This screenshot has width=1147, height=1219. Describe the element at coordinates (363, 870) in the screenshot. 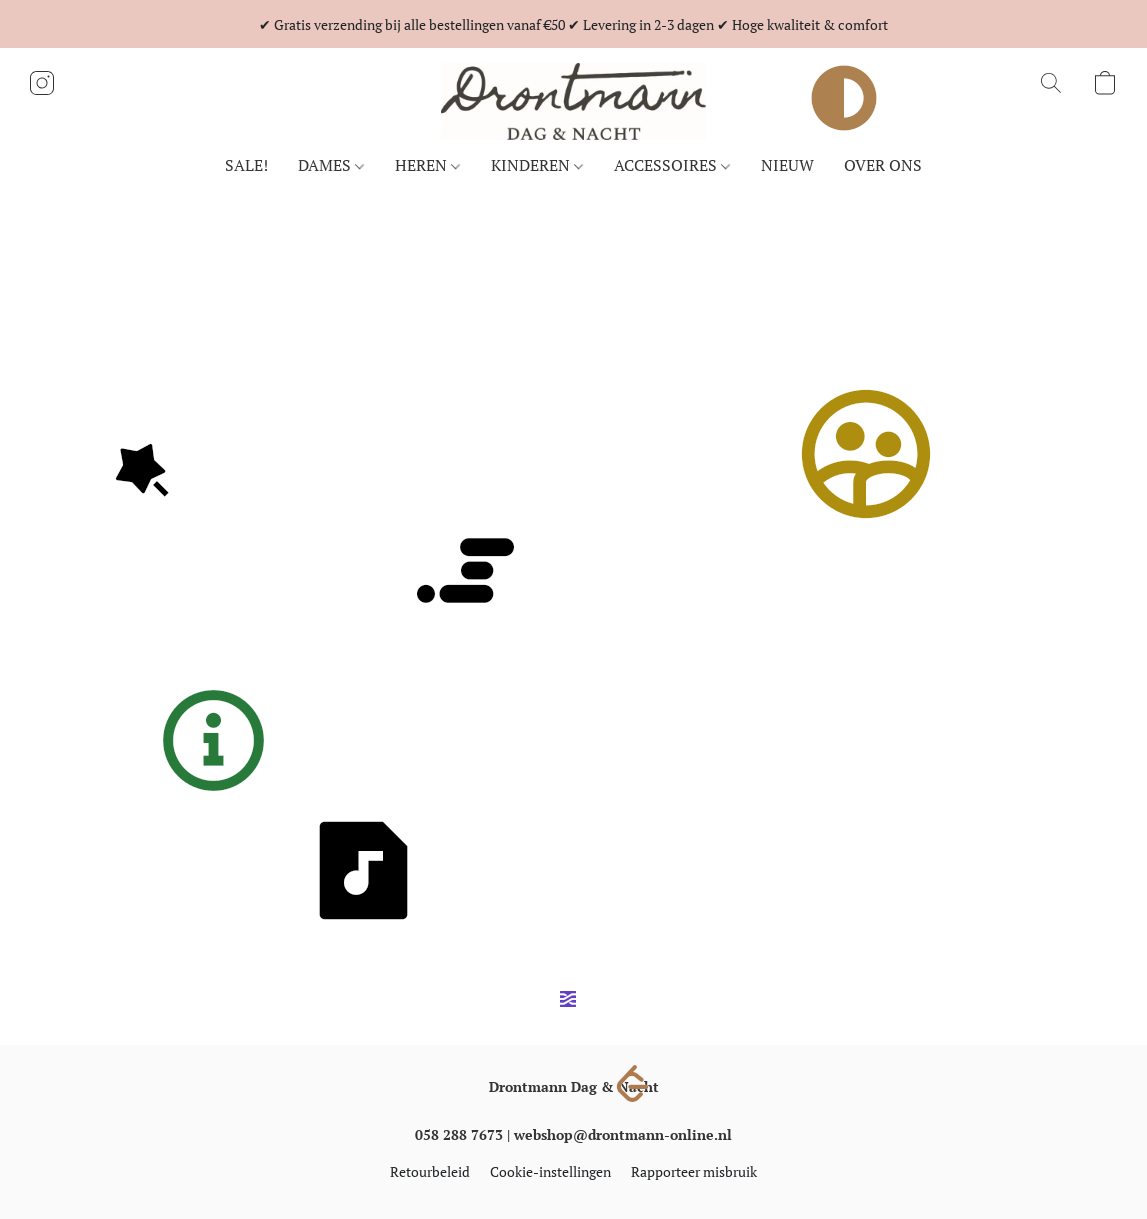

I see `open an audio or music file` at that location.